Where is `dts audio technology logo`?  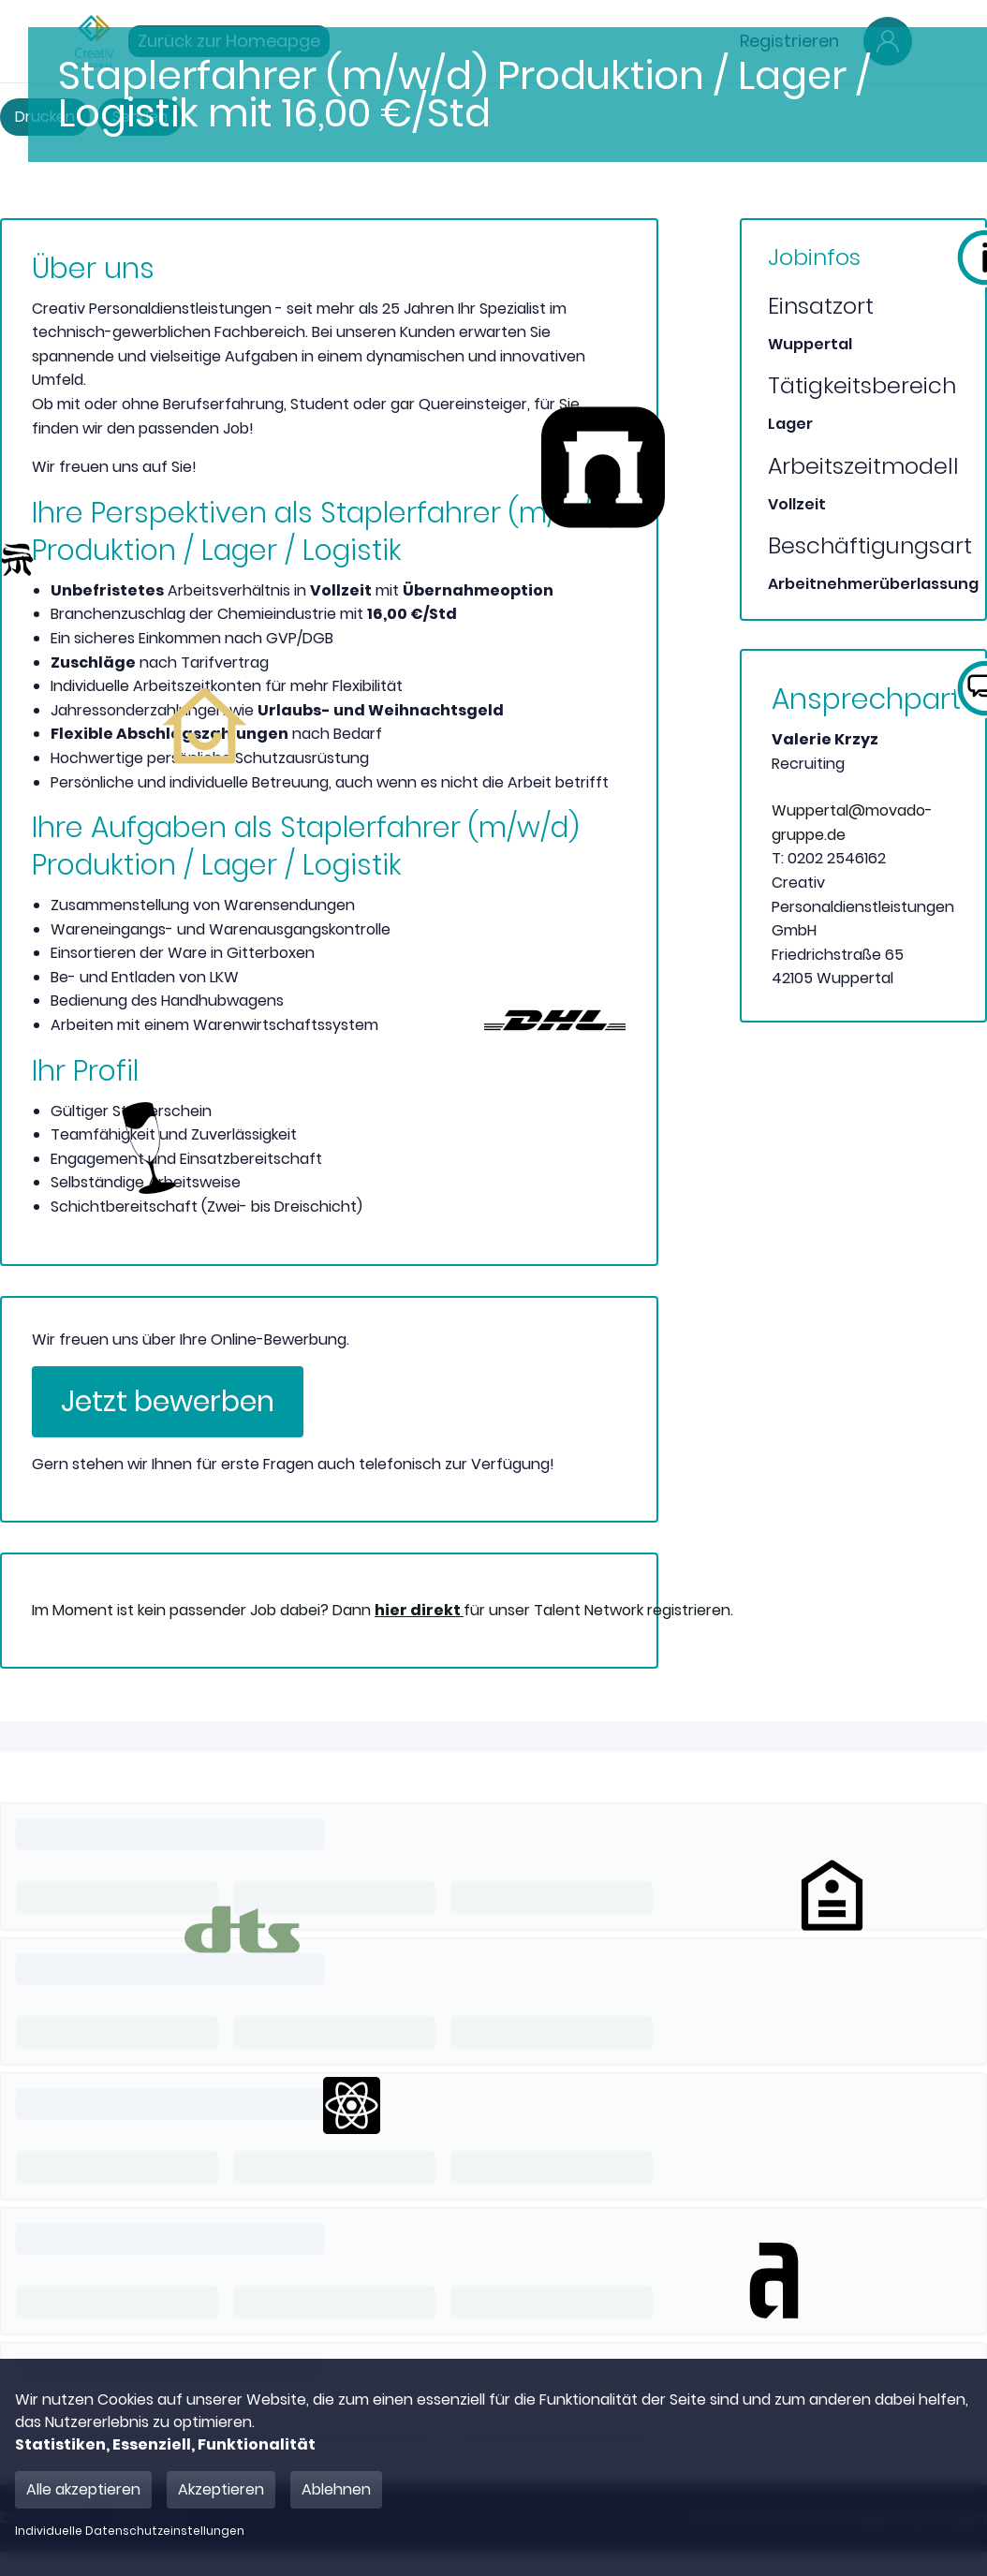
dts audio technology logo is located at coordinates (242, 1929).